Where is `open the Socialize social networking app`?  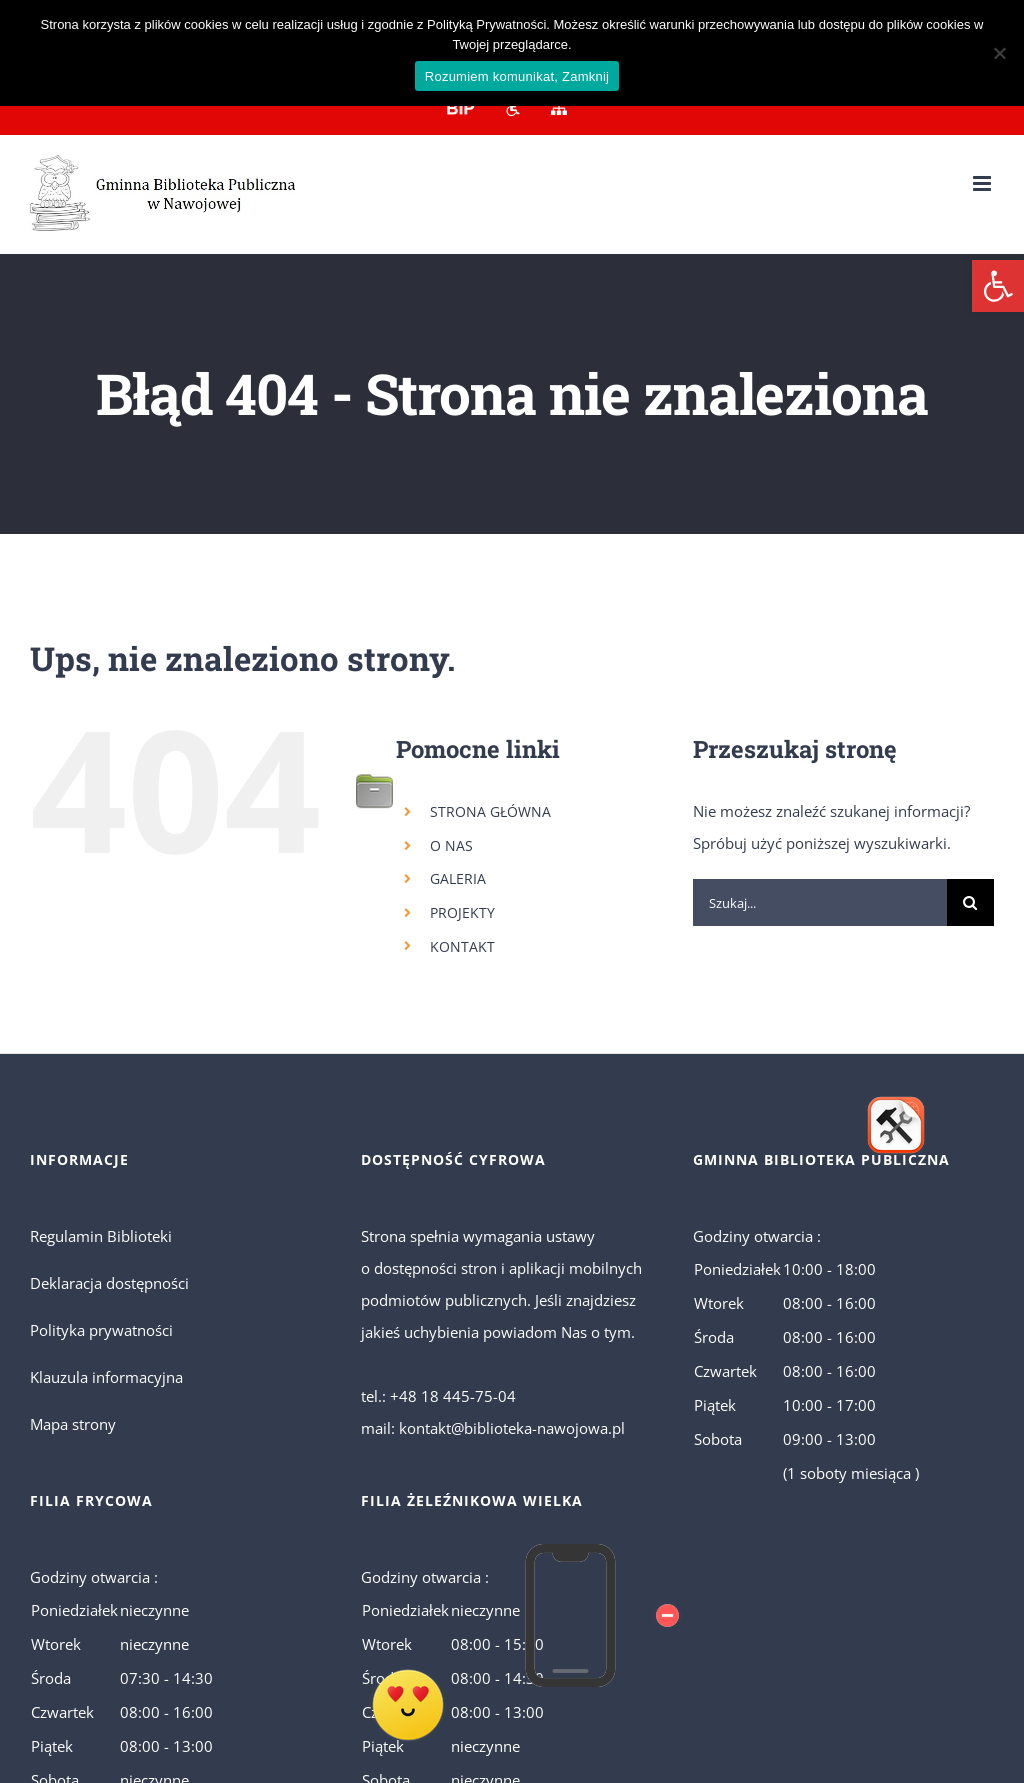
open the Socialize social networking app is located at coordinates (408, 1705).